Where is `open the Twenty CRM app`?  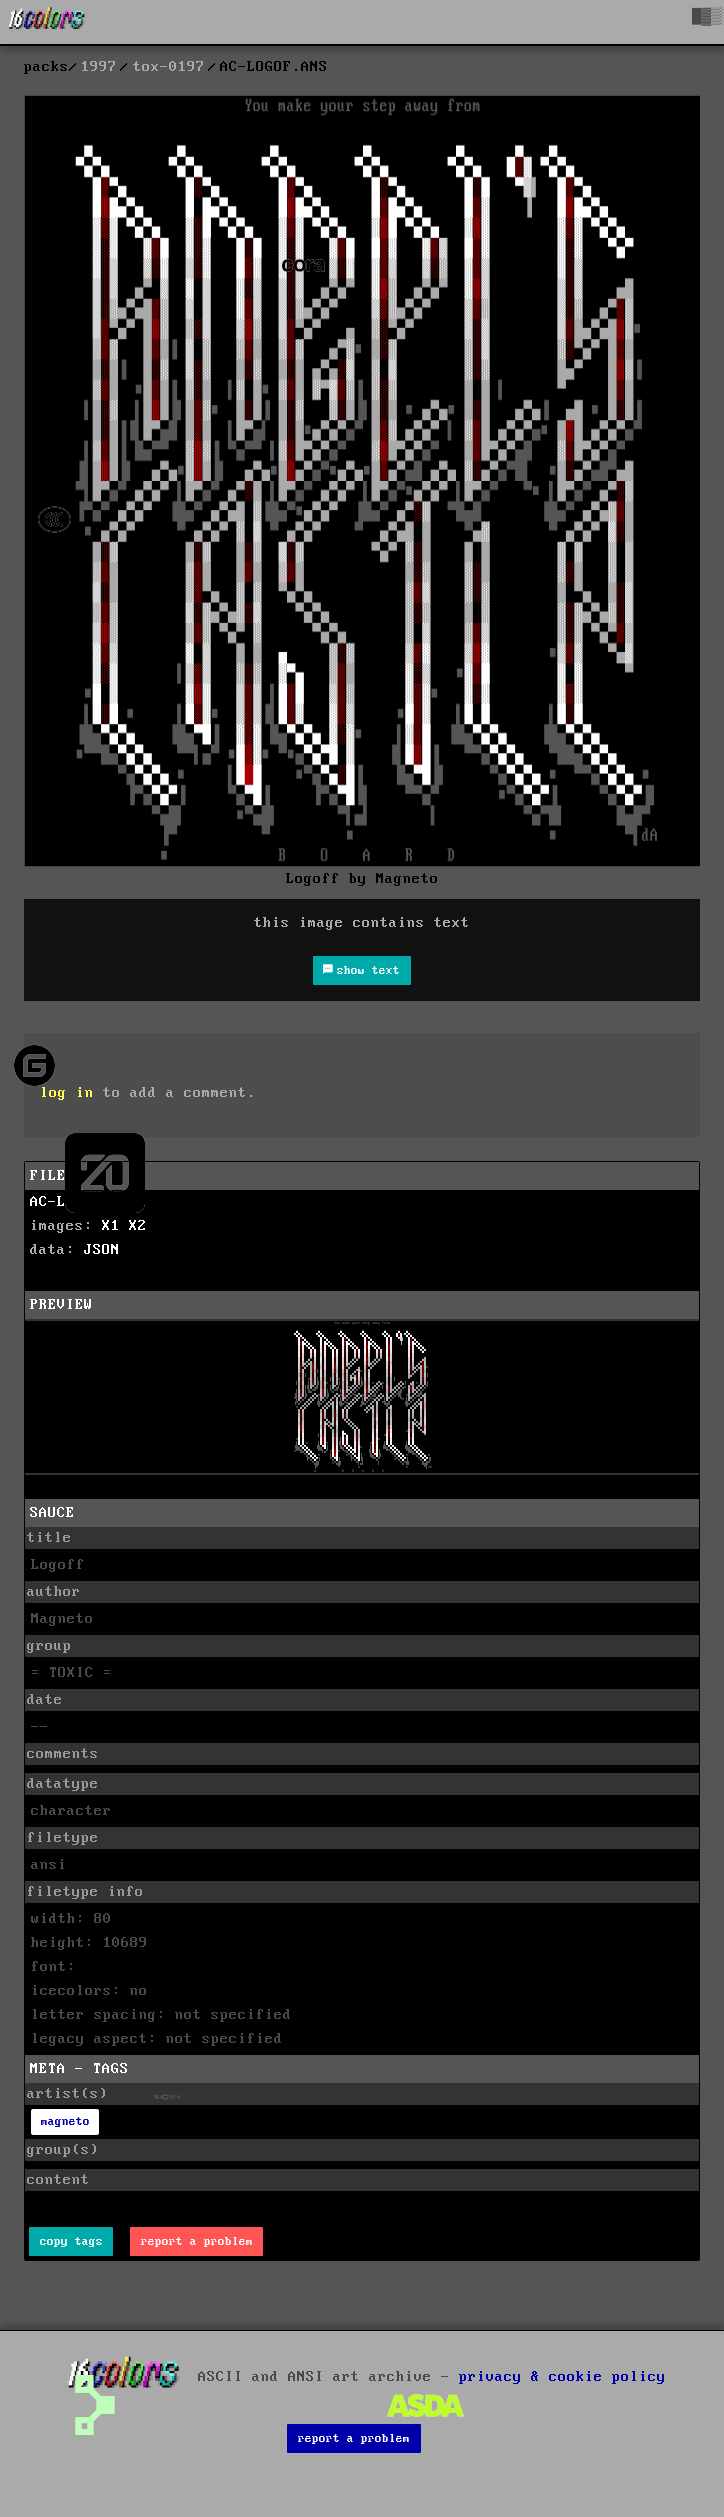
open the Twenty CRM app is located at coordinates (105, 1173).